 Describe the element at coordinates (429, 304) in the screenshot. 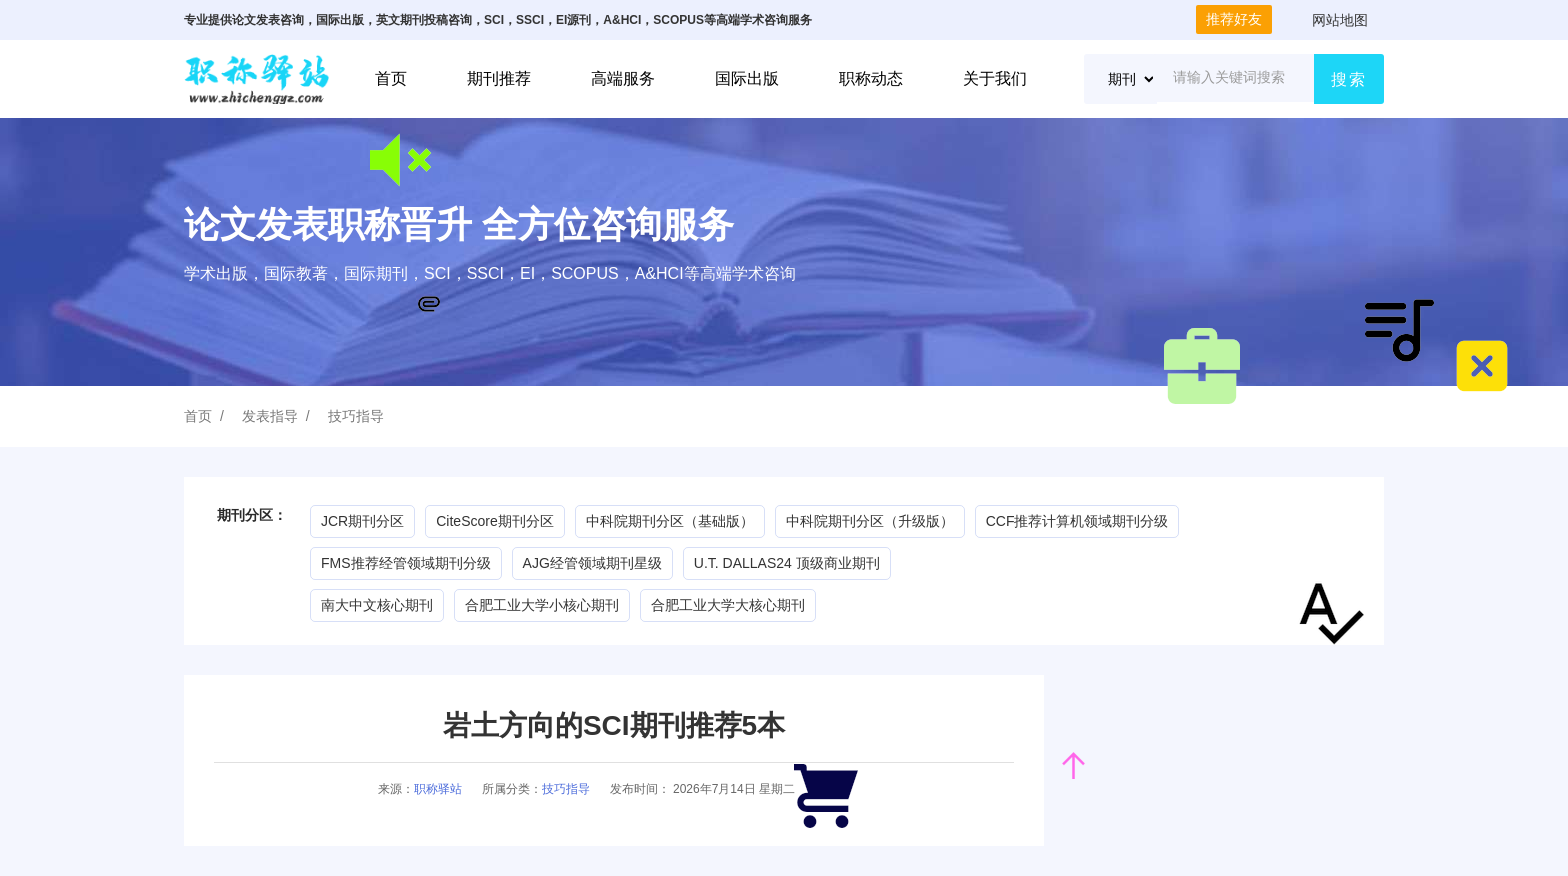

I see `attach a file to your message` at that location.